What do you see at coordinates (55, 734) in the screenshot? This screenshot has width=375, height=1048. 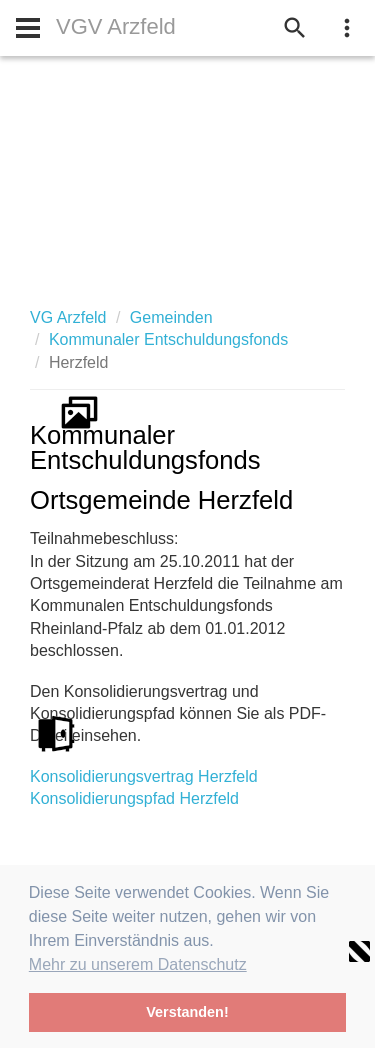 I see `access secure storage or vault` at bounding box center [55, 734].